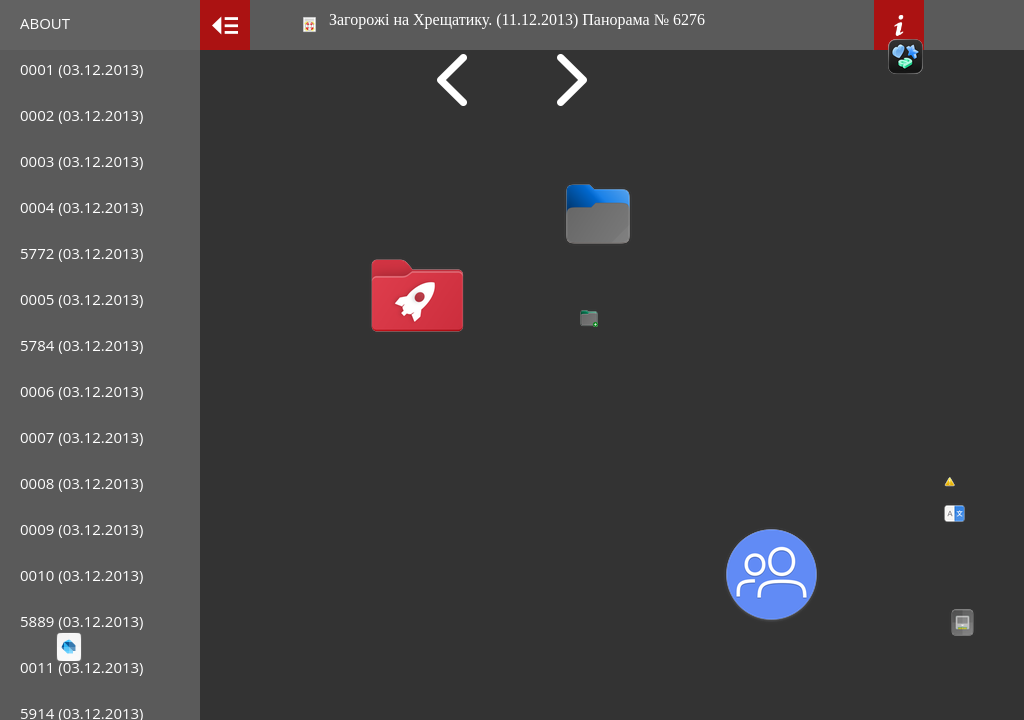 This screenshot has height=720, width=1024. What do you see at coordinates (598, 214) in the screenshot?
I see `drop files here to move them into this folder` at bounding box center [598, 214].